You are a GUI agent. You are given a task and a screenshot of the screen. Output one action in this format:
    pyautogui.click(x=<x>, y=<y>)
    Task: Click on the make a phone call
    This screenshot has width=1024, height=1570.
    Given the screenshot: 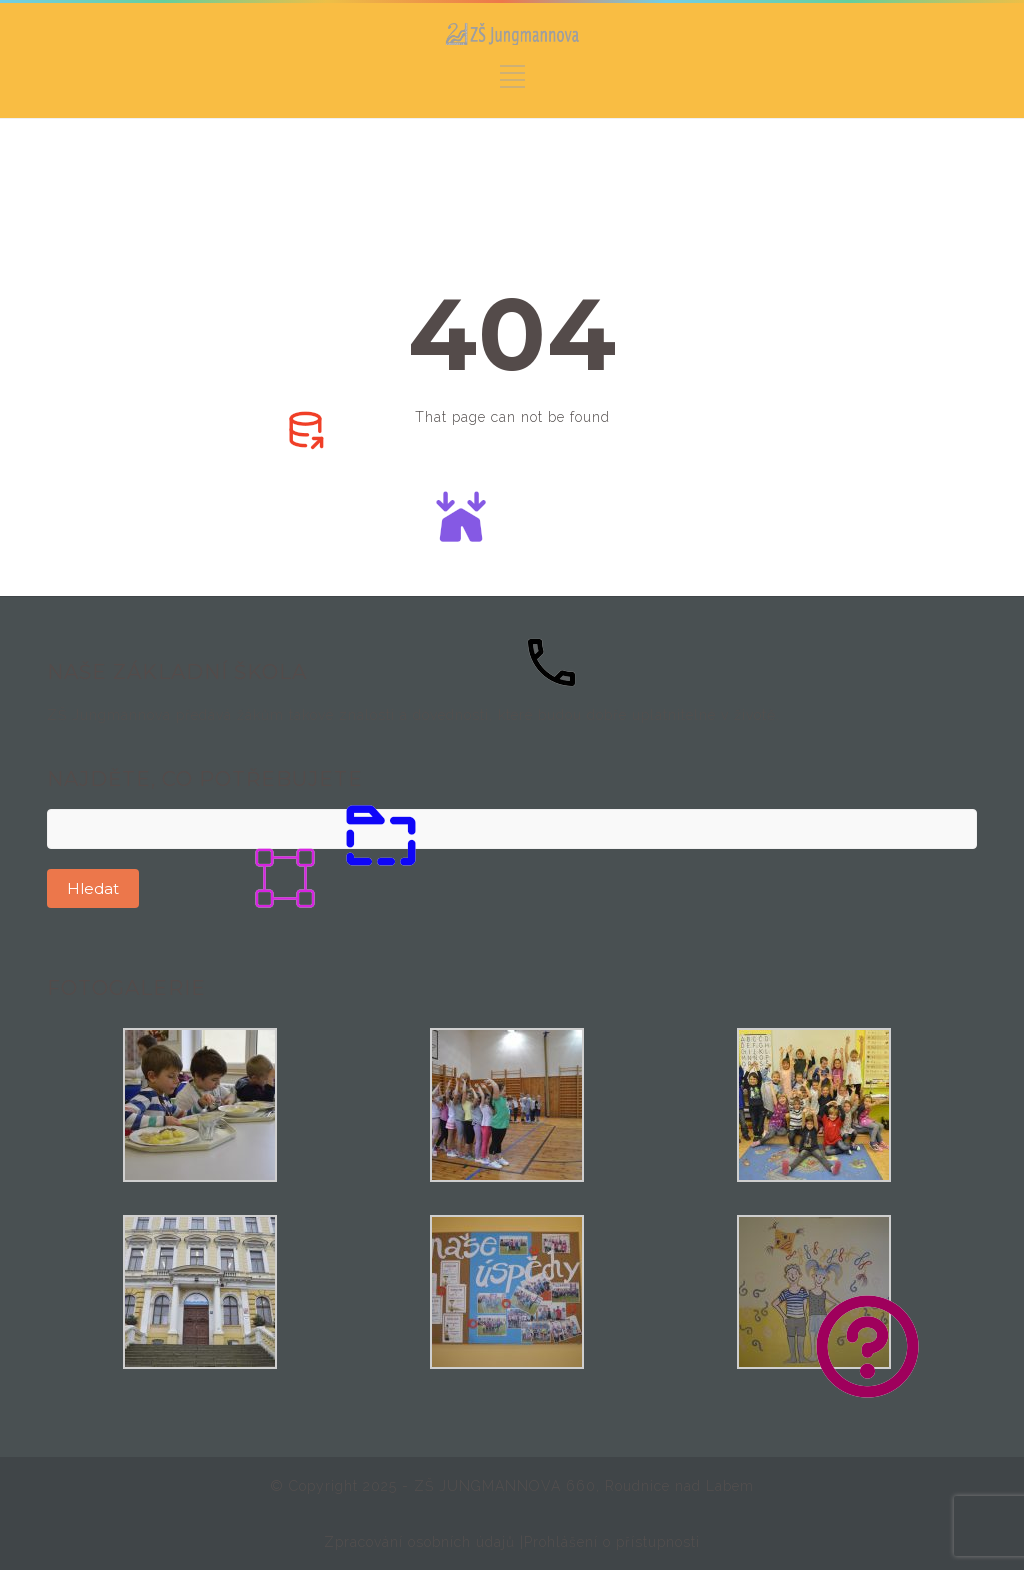 What is the action you would take?
    pyautogui.click(x=551, y=662)
    